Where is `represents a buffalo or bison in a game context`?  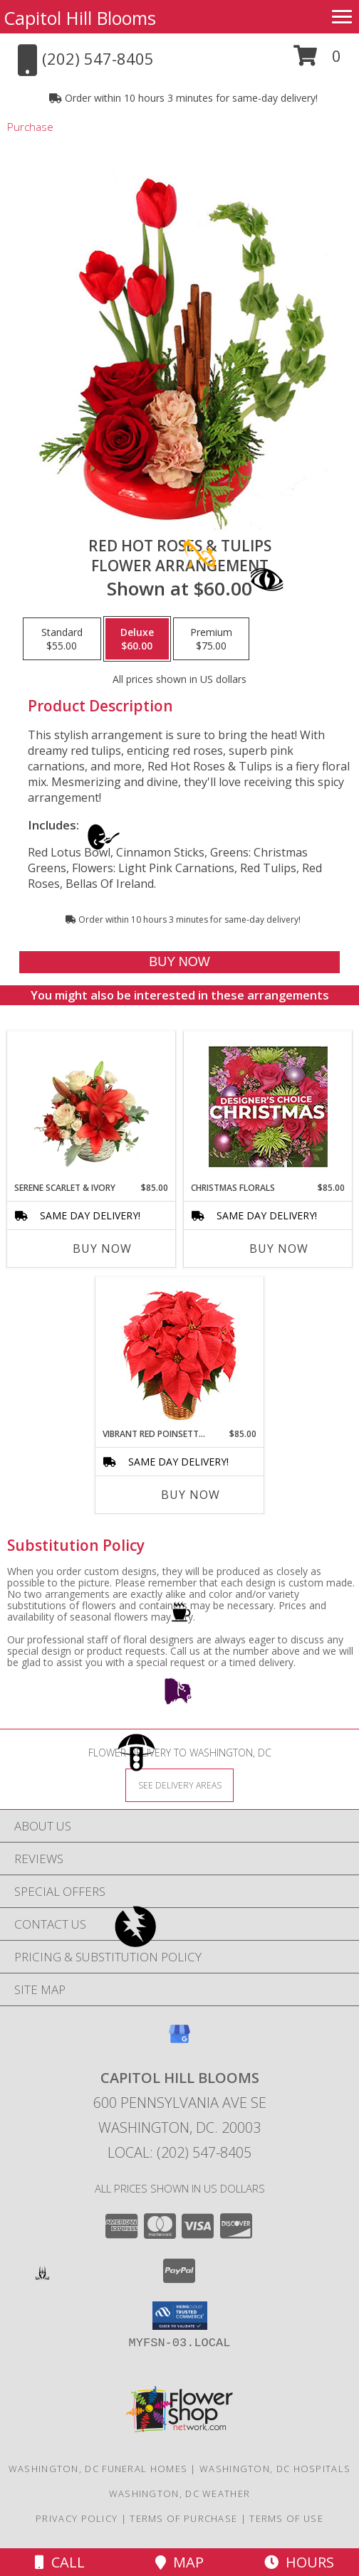 represents a buffalo or bison in a game context is located at coordinates (178, 1691).